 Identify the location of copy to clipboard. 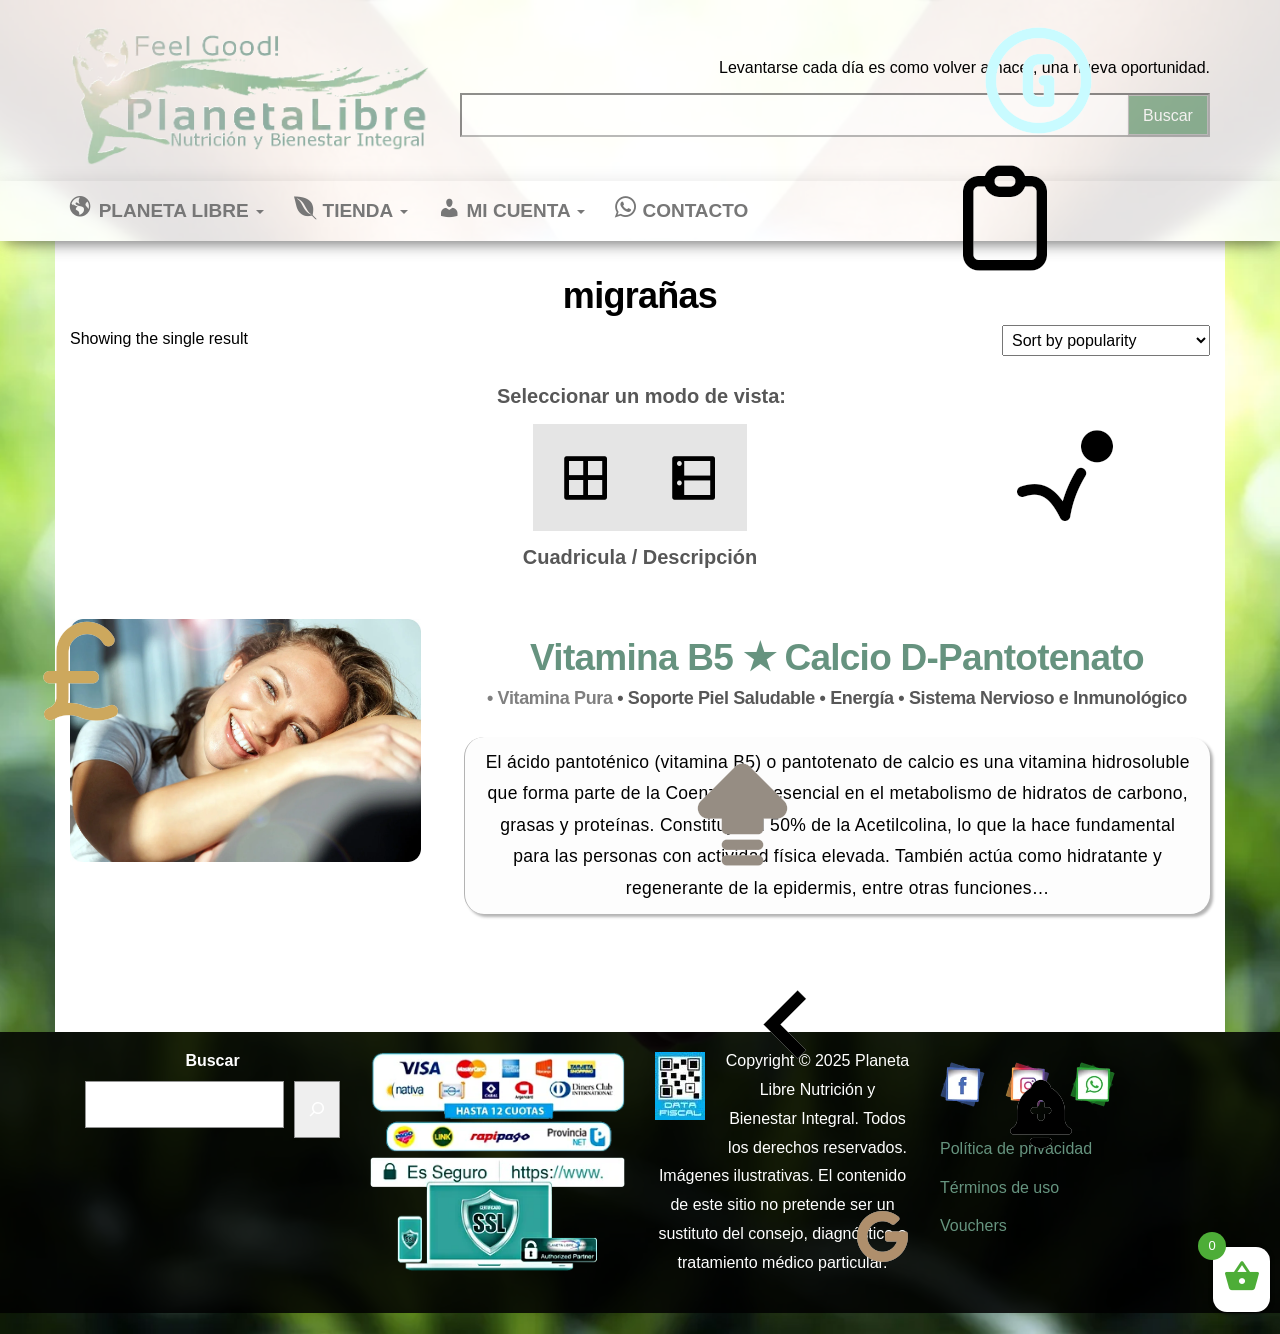
(1005, 218).